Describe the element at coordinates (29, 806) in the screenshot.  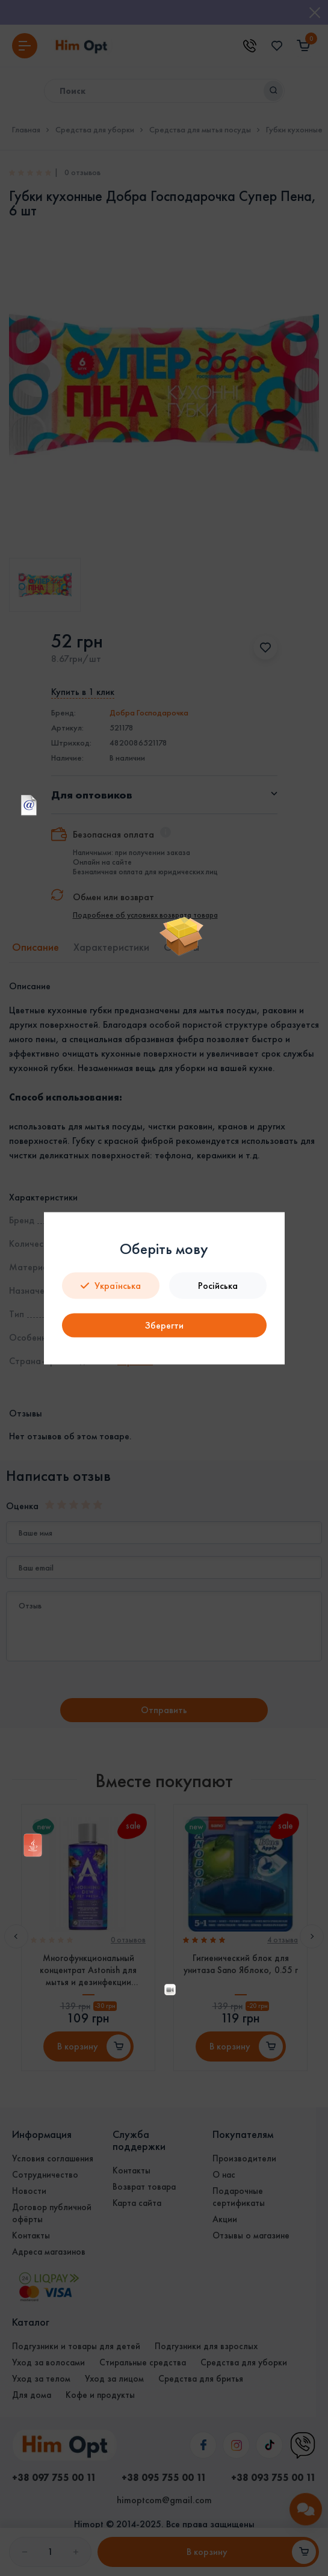
I see `access your saved web bookmarks` at that location.